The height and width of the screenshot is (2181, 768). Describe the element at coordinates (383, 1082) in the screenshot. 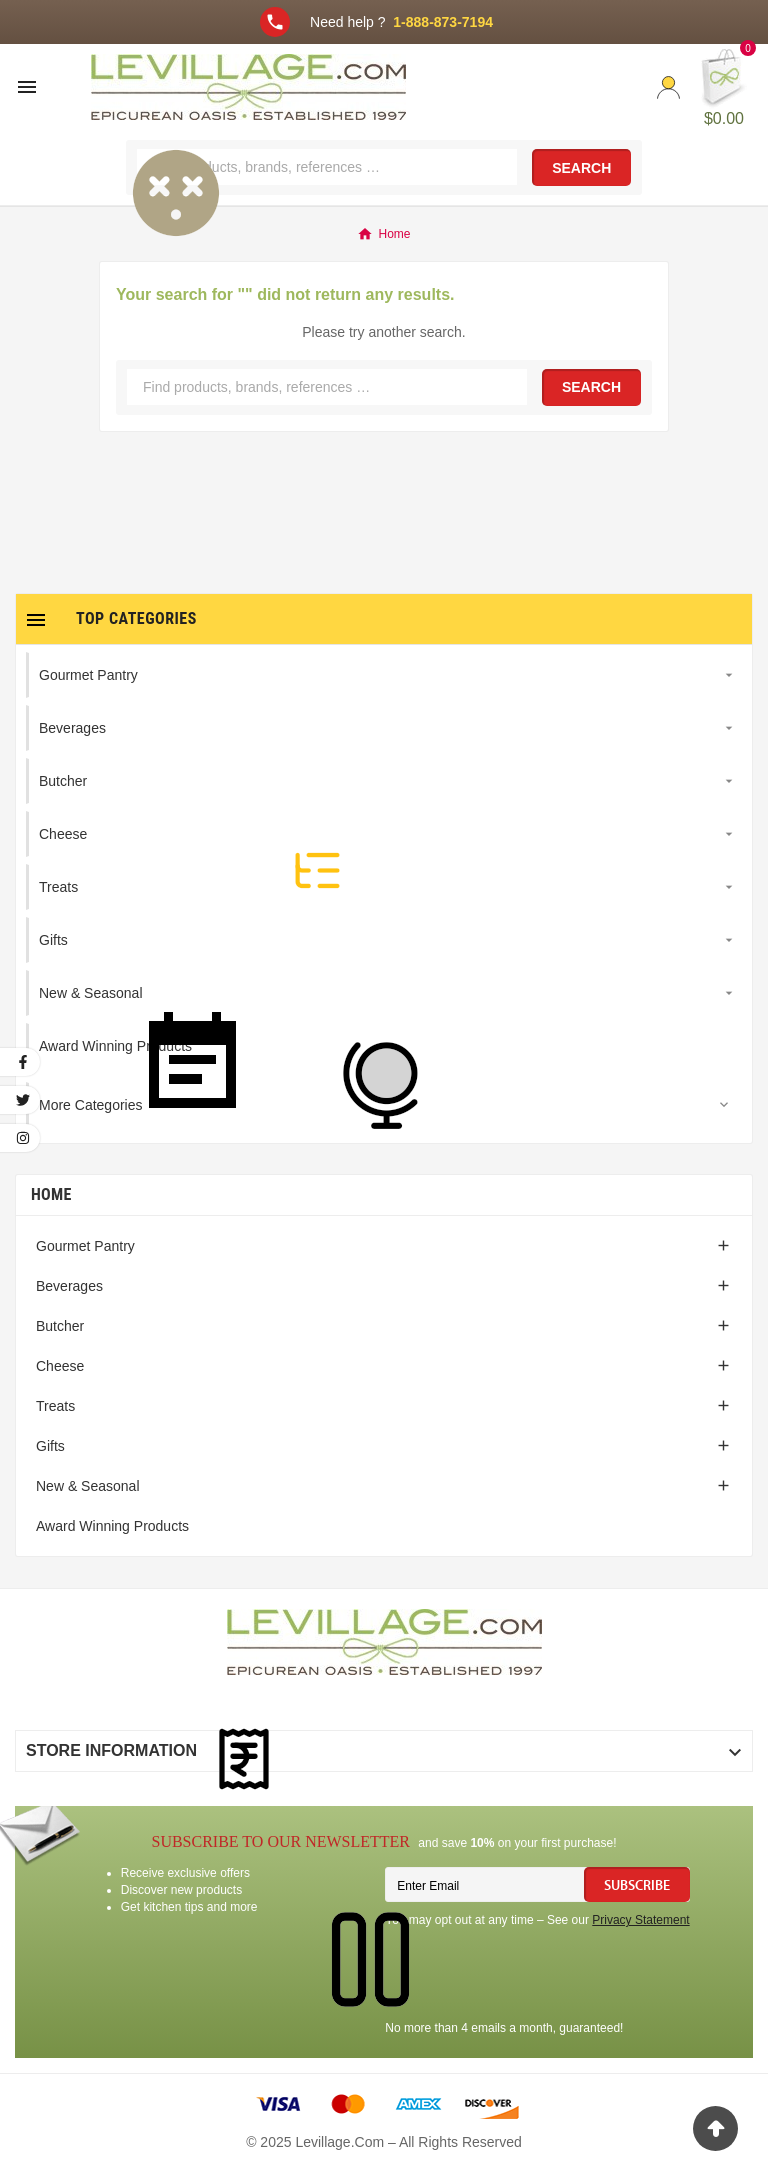

I see `access global or international settings` at that location.